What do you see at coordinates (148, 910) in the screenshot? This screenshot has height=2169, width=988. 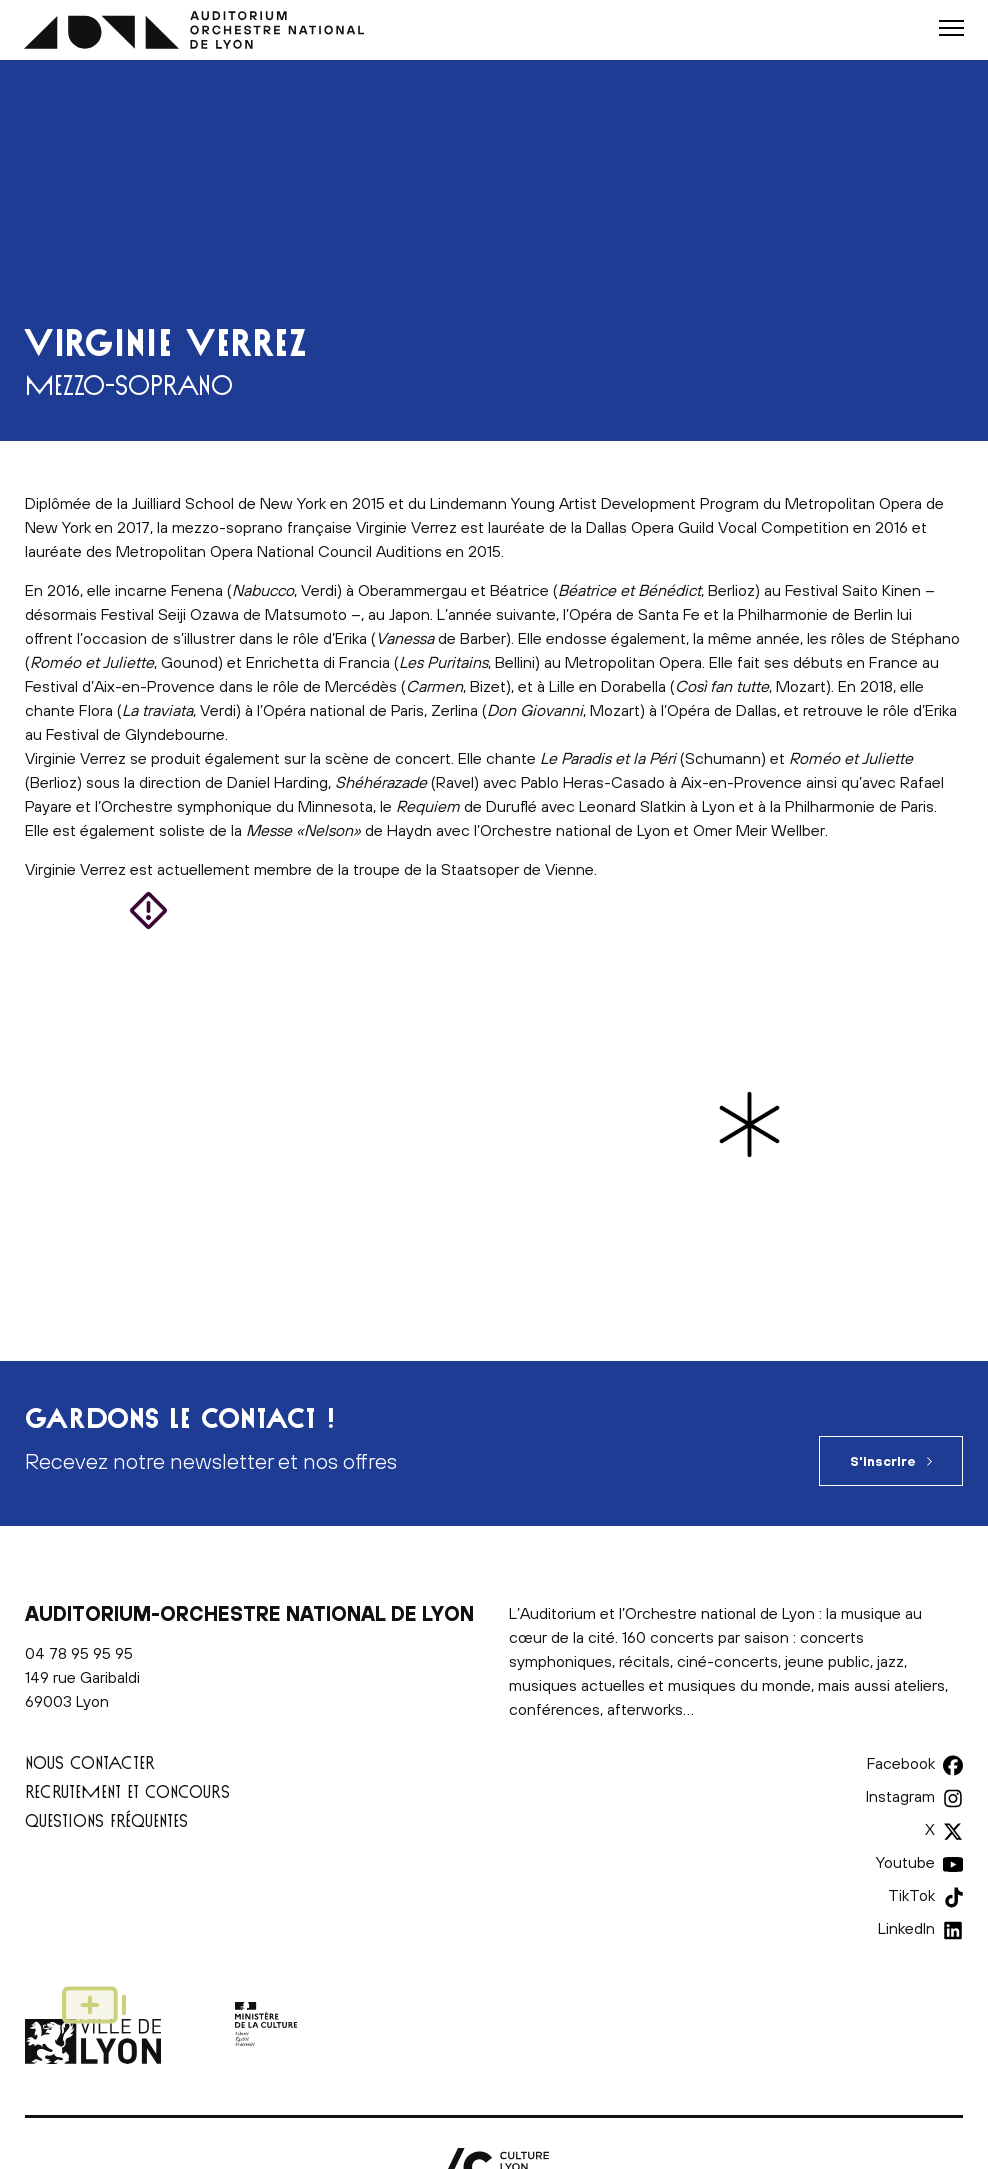 I see `indicates a warning or alert requiring attention` at bounding box center [148, 910].